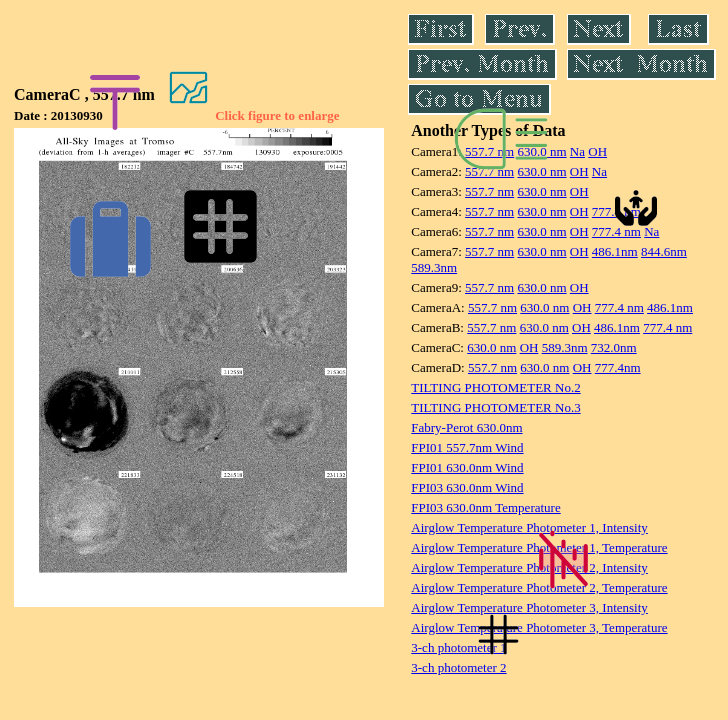 This screenshot has height=720, width=728. I want to click on access childcare or family services, so click(636, 209).